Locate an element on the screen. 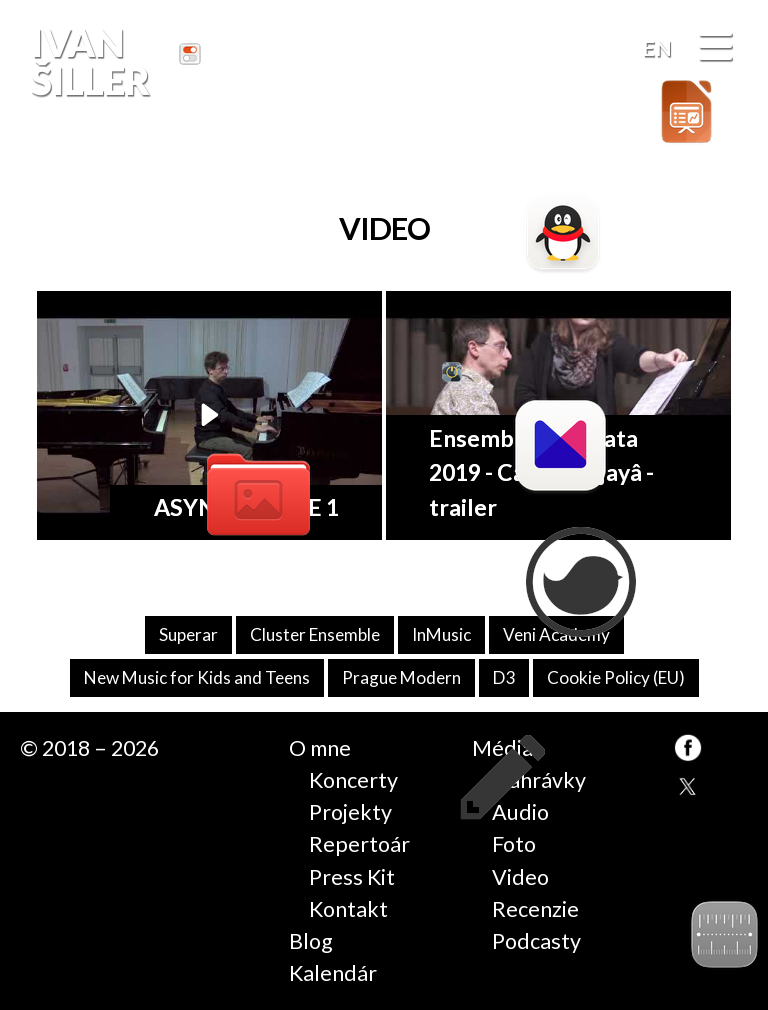 This screenshot has width=768, height=1010. configure wake-on-lan network settings is located at coordinates (452, 372).